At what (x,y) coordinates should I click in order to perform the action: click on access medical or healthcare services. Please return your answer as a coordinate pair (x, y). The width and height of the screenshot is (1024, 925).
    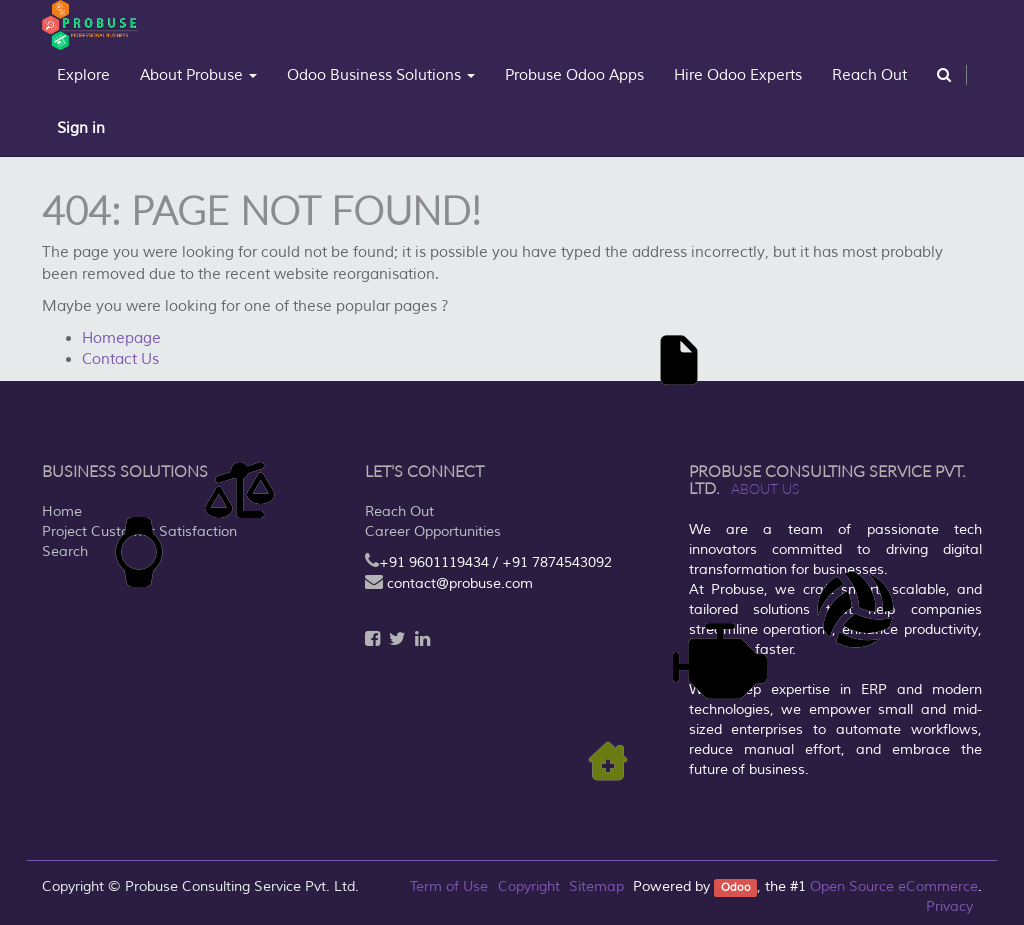
    Looking at the image, I should click on (608, 761).